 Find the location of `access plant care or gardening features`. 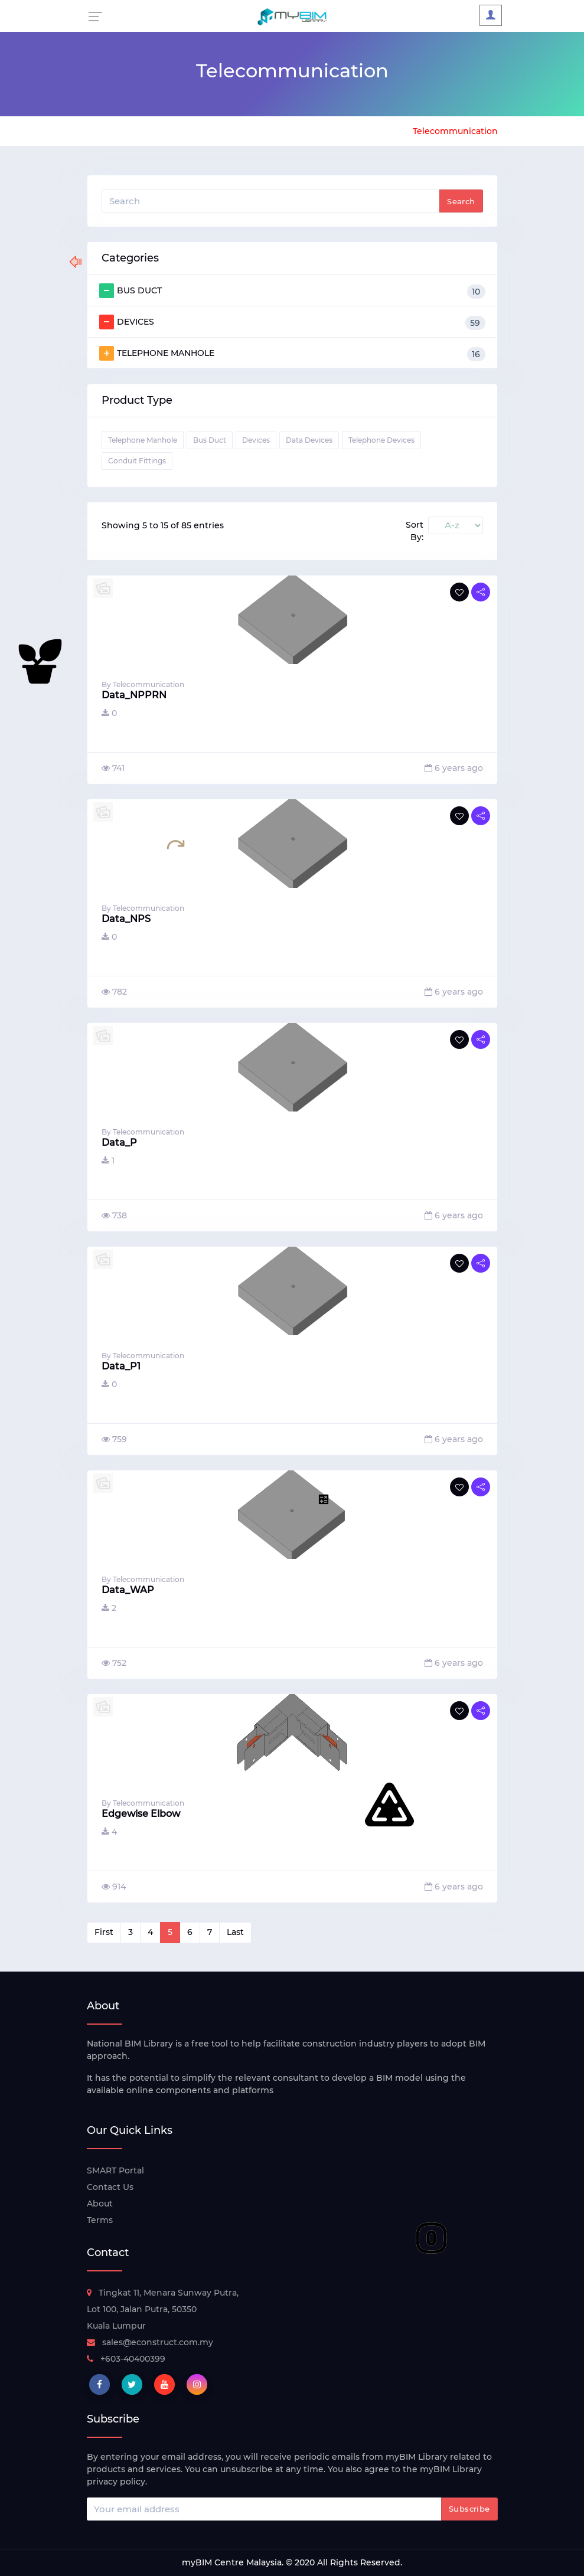

access plant care or gardening features is located at coordinates (39, 661).